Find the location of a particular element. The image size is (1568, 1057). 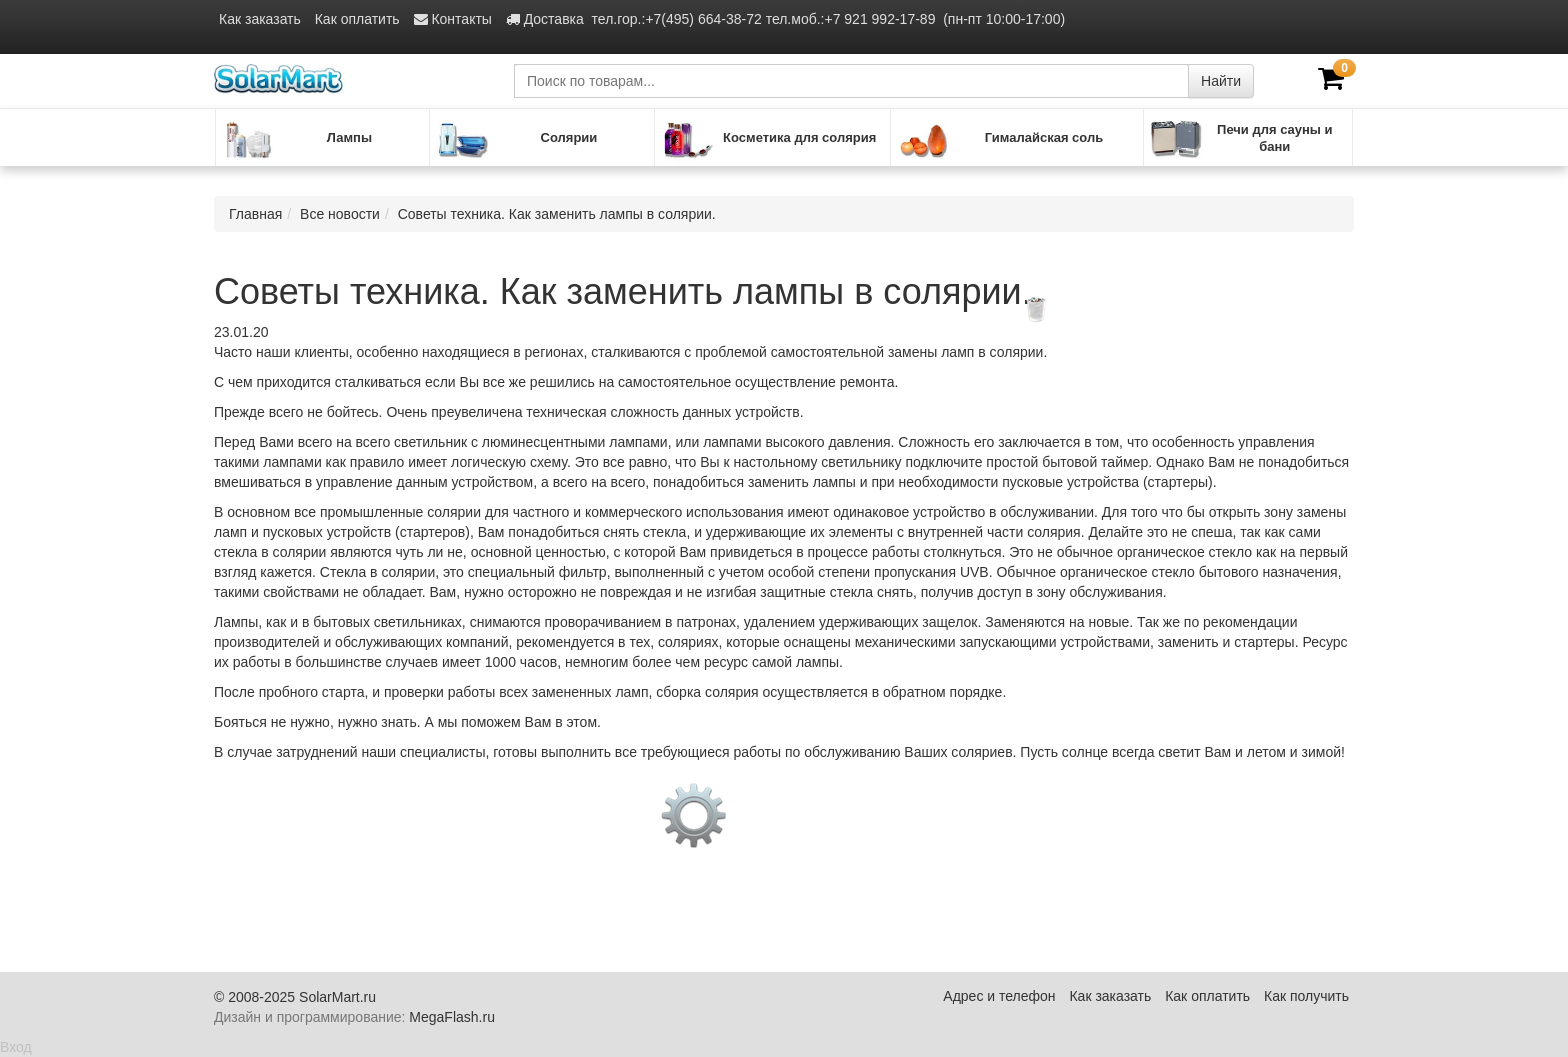

access advanced settings is located at coordinates (694, 816).